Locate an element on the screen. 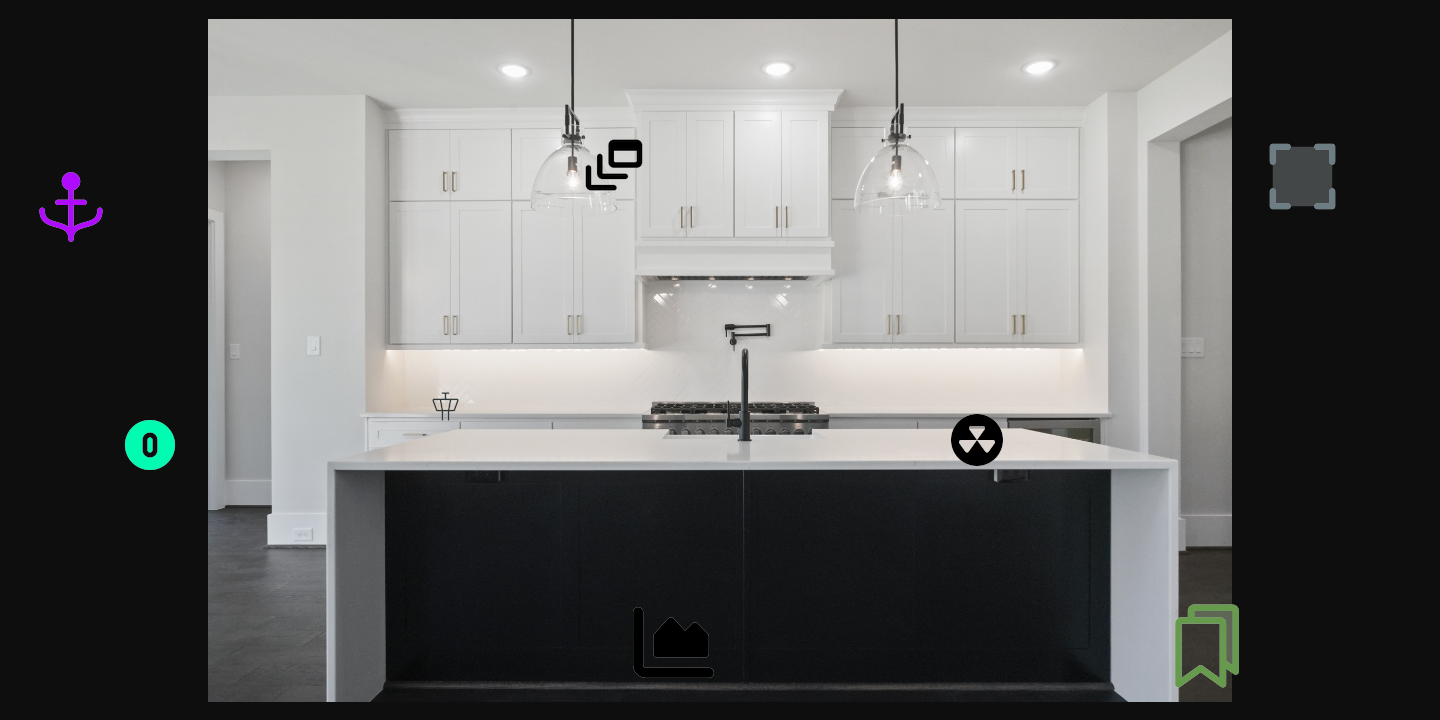  access air traffic control features is located at coordinates (445, 406).